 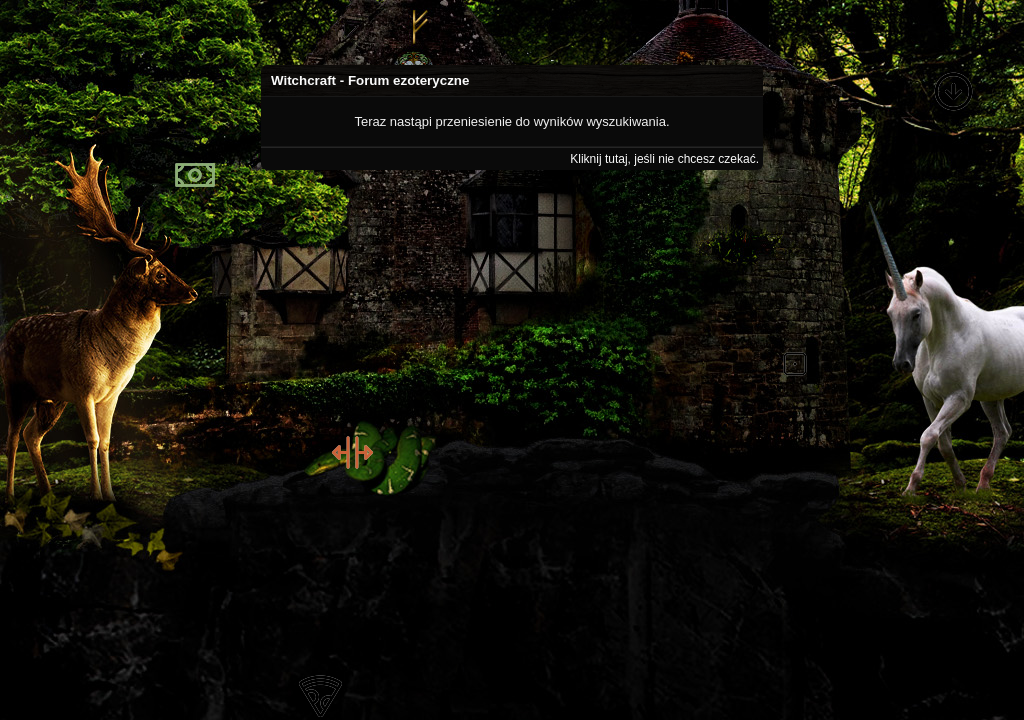 What do you see at coordinates (195, 175) in the screenshot?
I see `view account balance or funds` at bounding box center [195, 175].